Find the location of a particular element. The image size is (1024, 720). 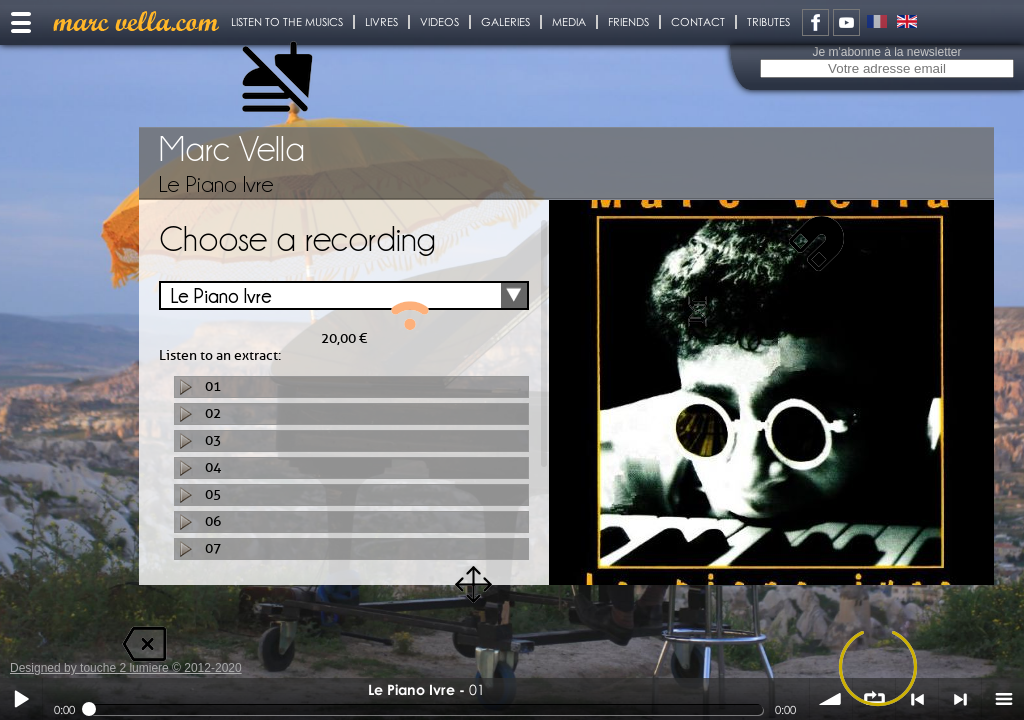

delete the previous character is located at coordinates (146, 644).